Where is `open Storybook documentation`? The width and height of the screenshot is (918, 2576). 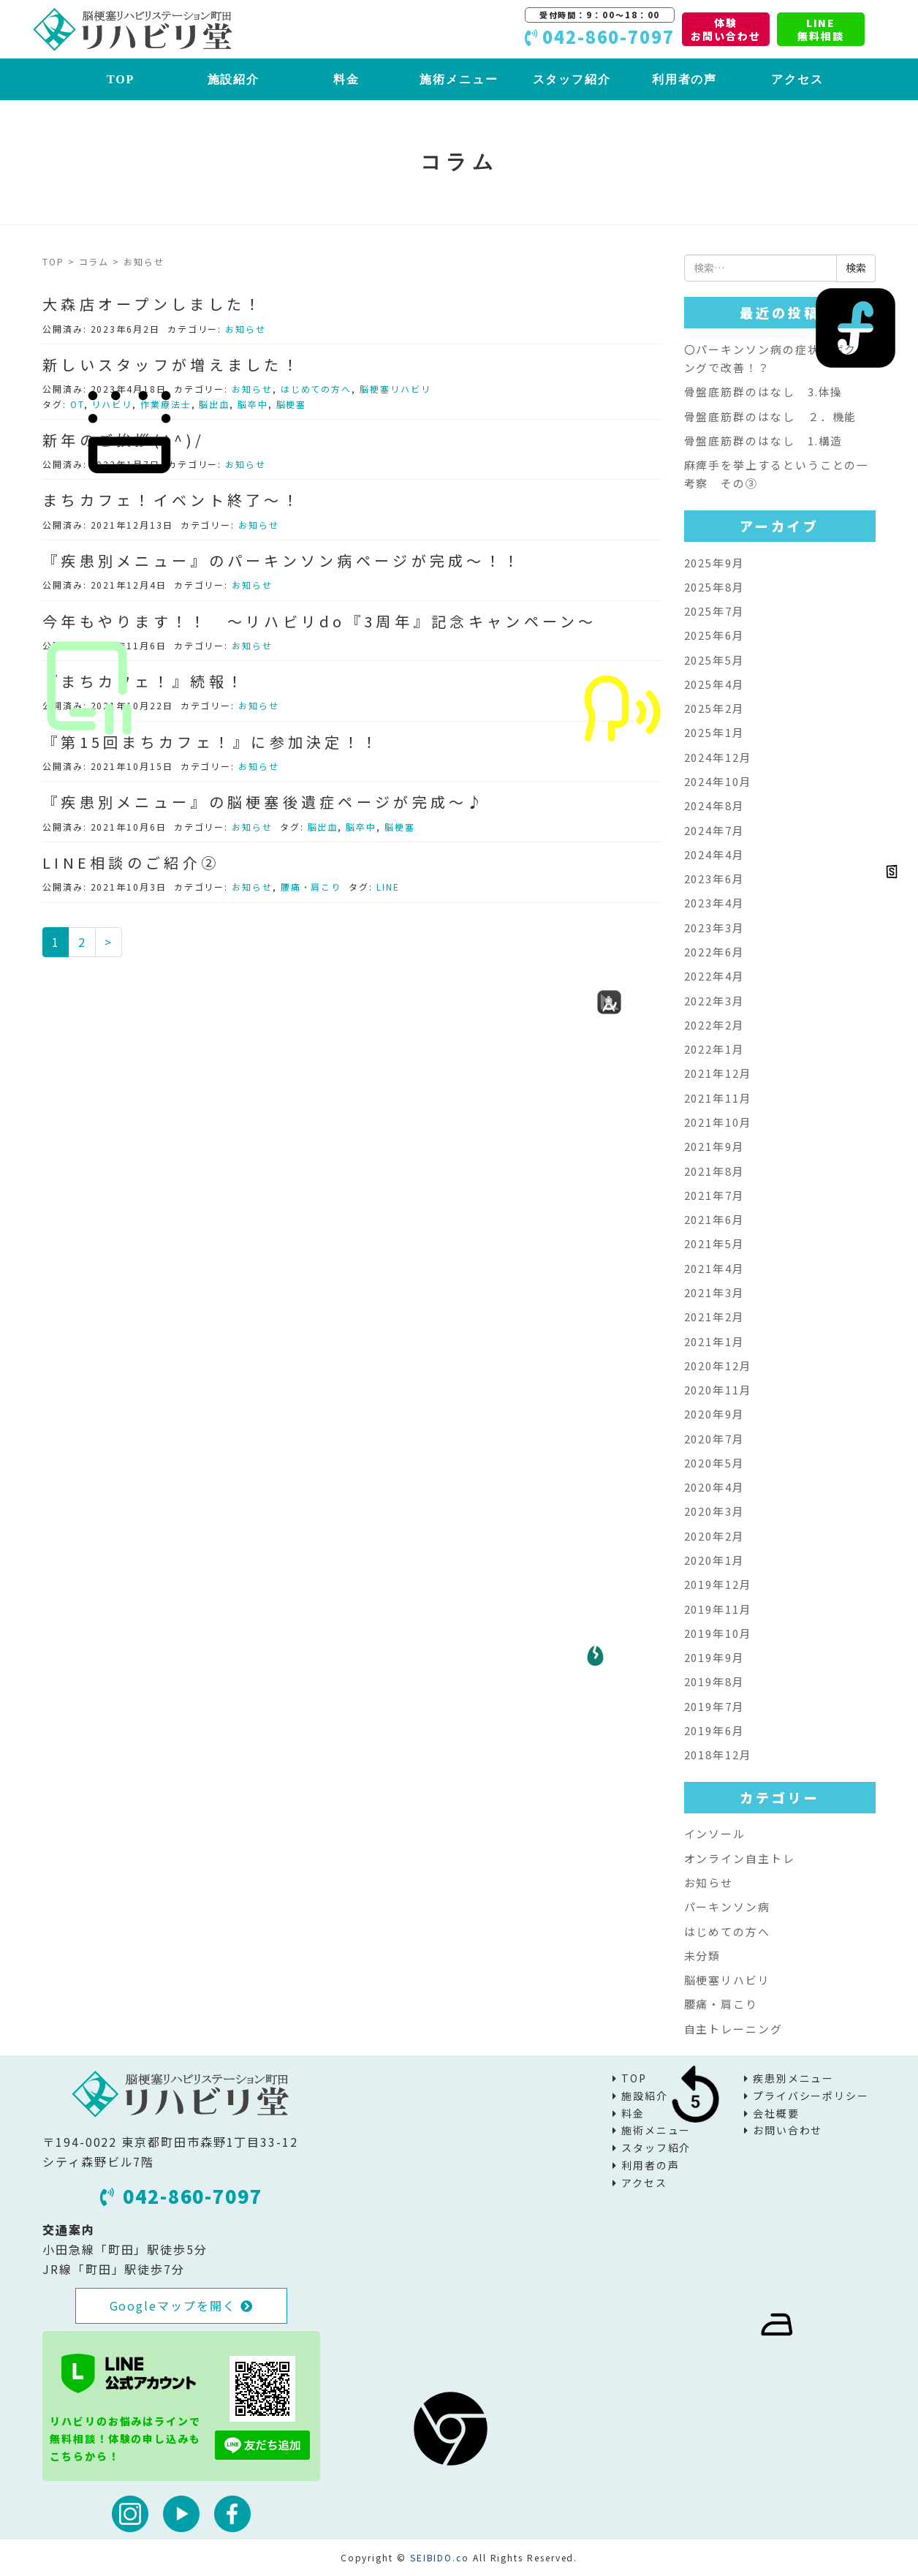 open Storybook documentation is located at coordinates (892, 872).